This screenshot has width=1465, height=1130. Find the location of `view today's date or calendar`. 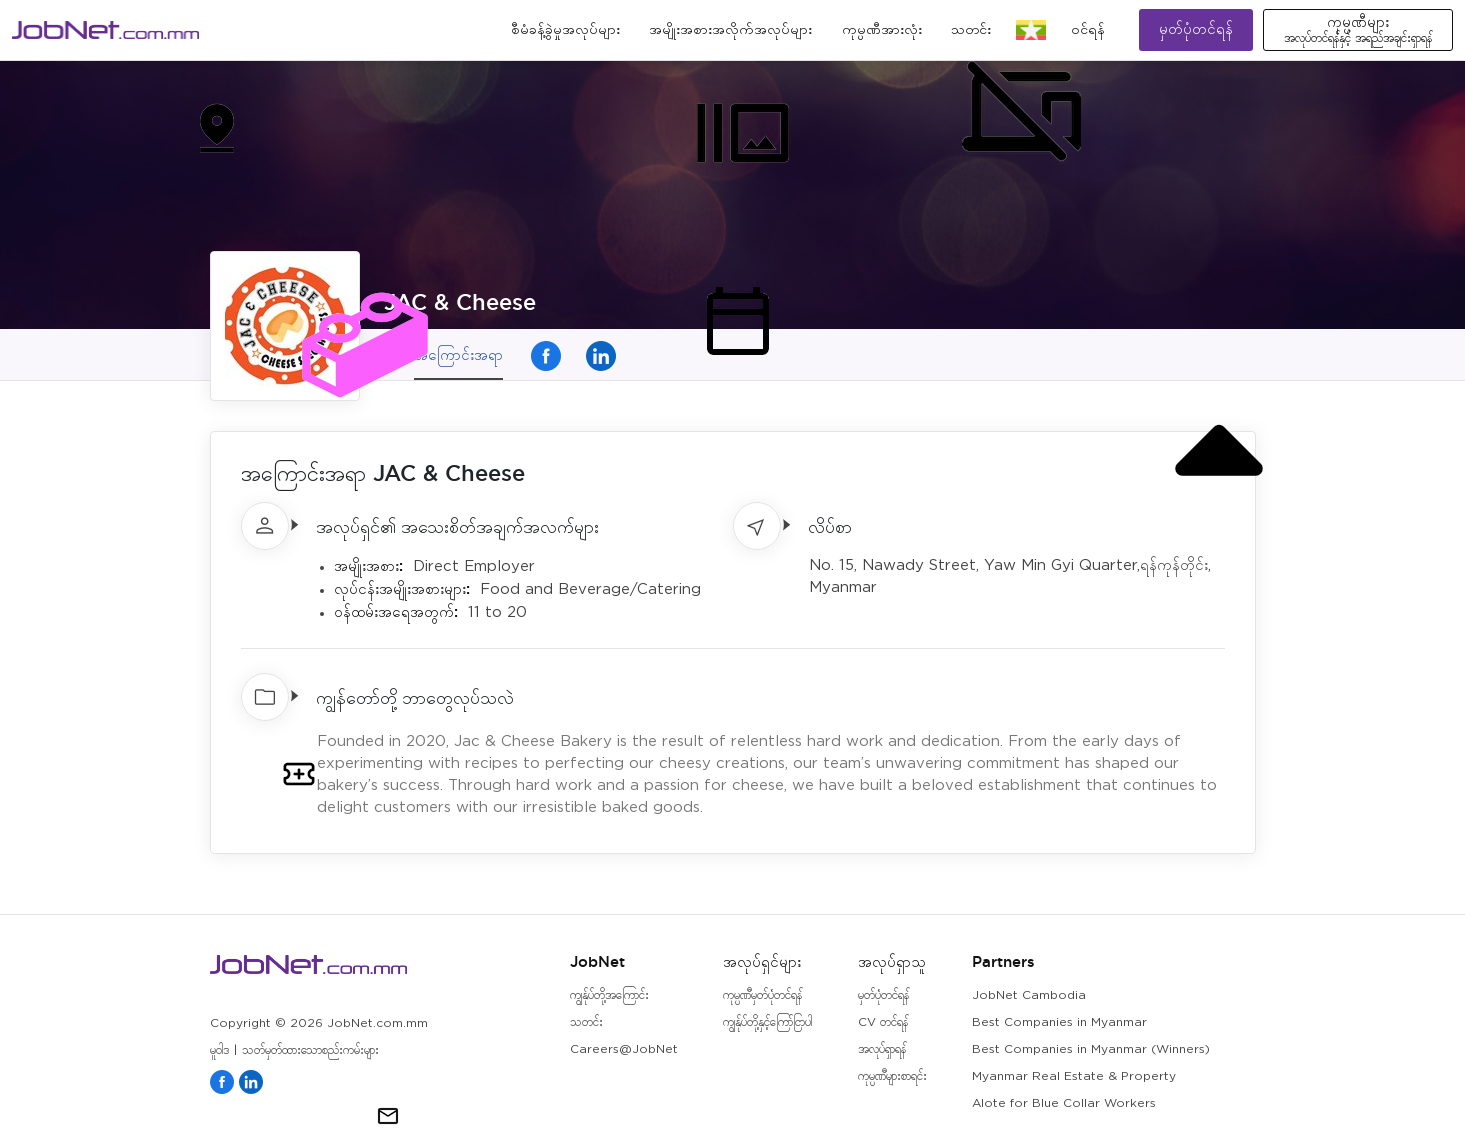

view today's date or calendar is located at coordinates (738, 321).